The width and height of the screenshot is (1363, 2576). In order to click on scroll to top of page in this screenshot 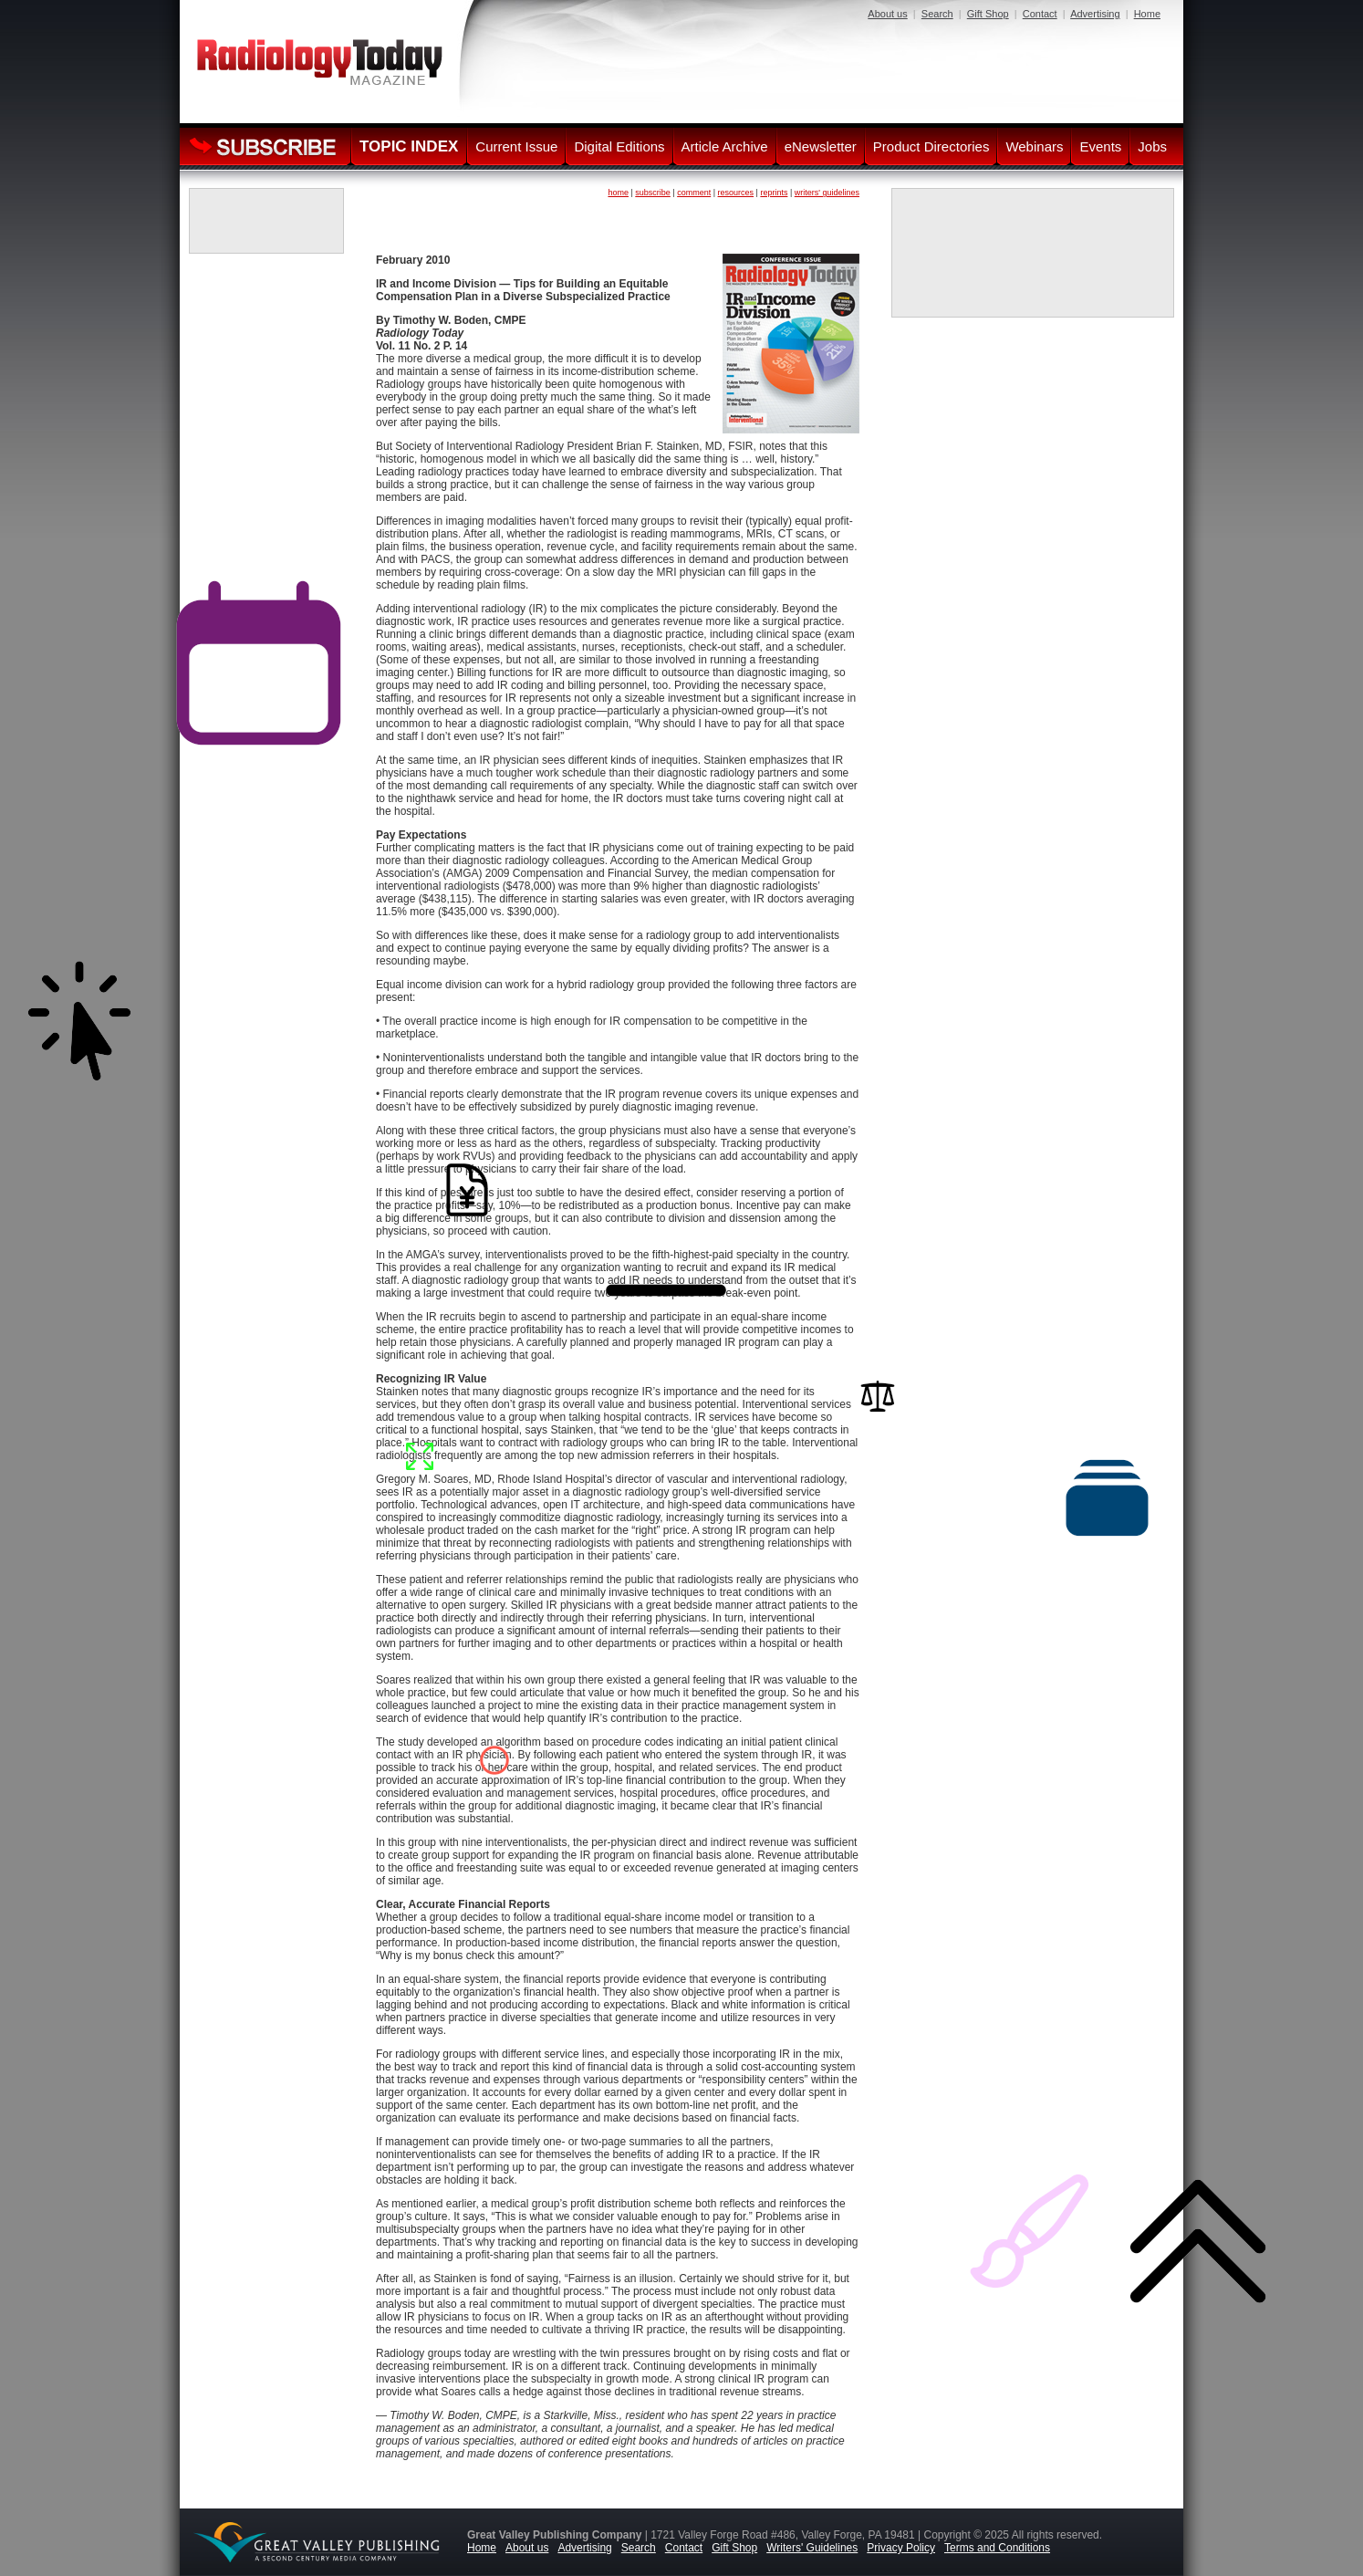, I will do `click(1198, 2241)`.